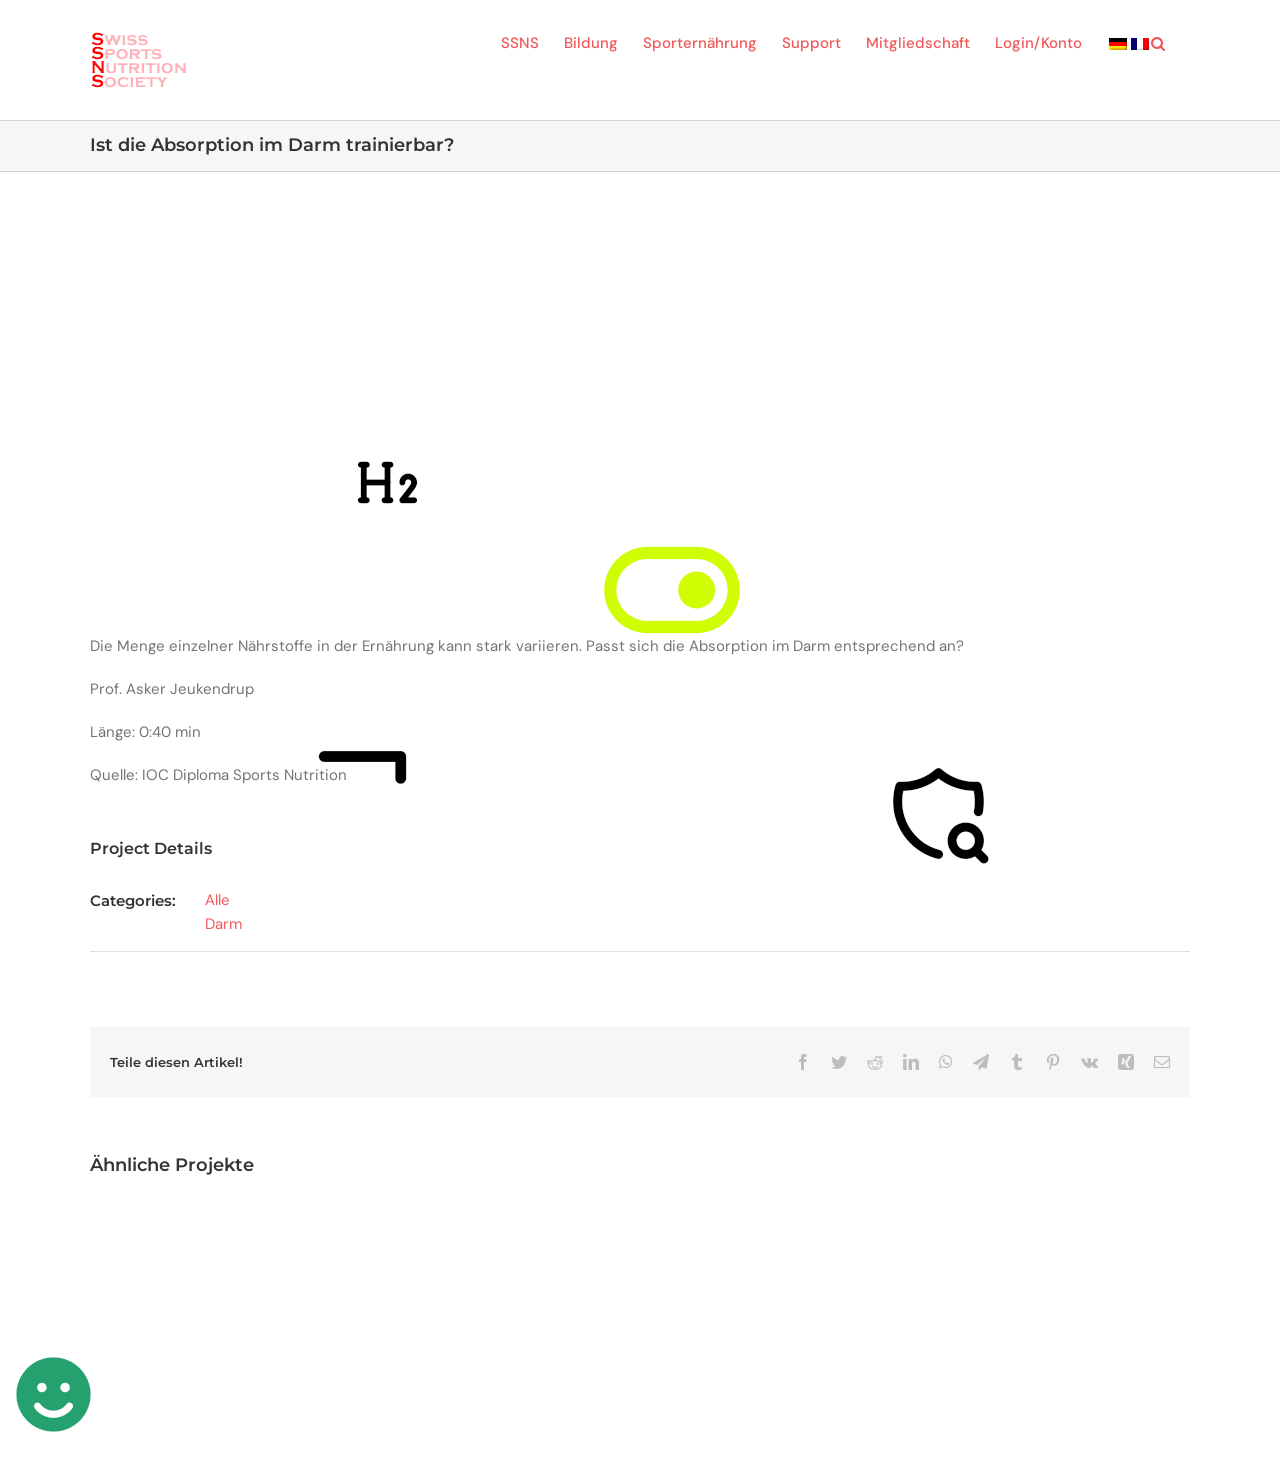 The image size is (1280, 1459). I want to click on toggle switch in the on position, so click(672, 590).